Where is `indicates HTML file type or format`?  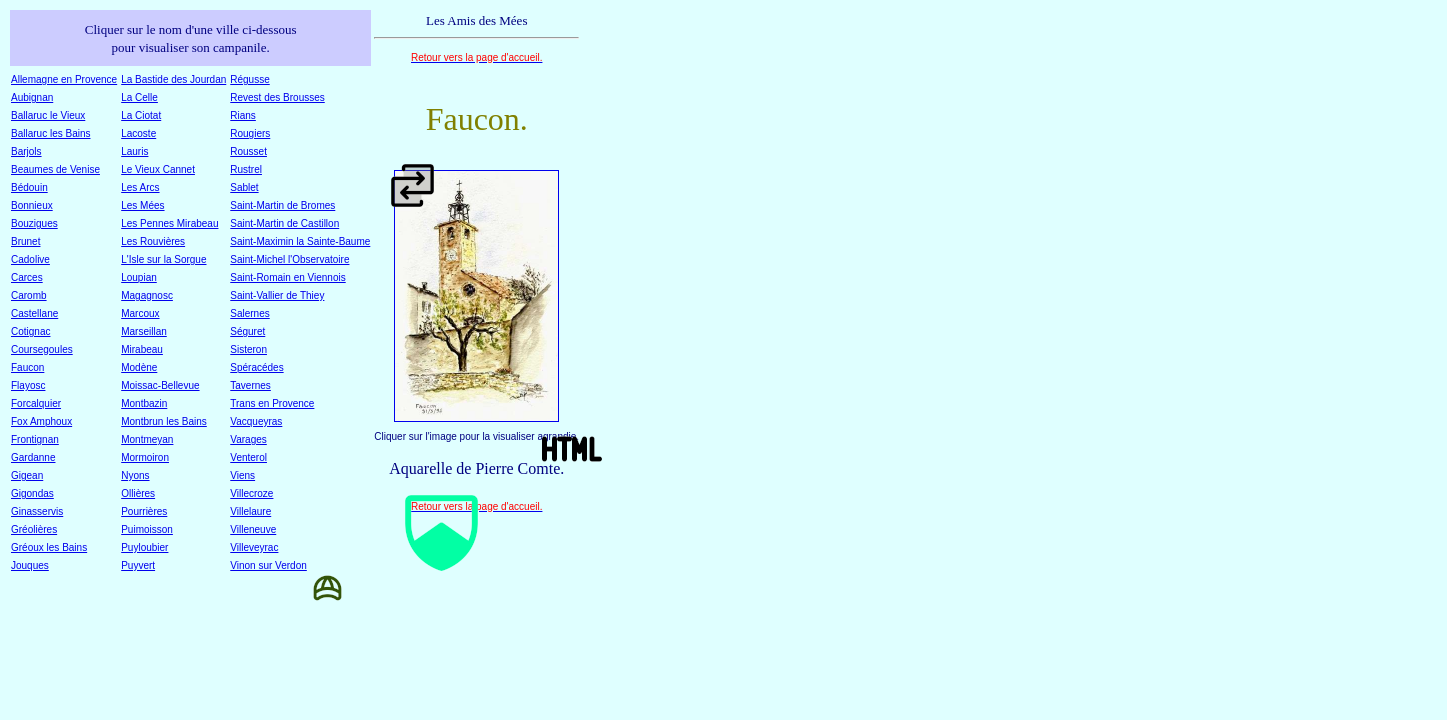
indicates HTML file type or format is located at coordinates (572, 449).